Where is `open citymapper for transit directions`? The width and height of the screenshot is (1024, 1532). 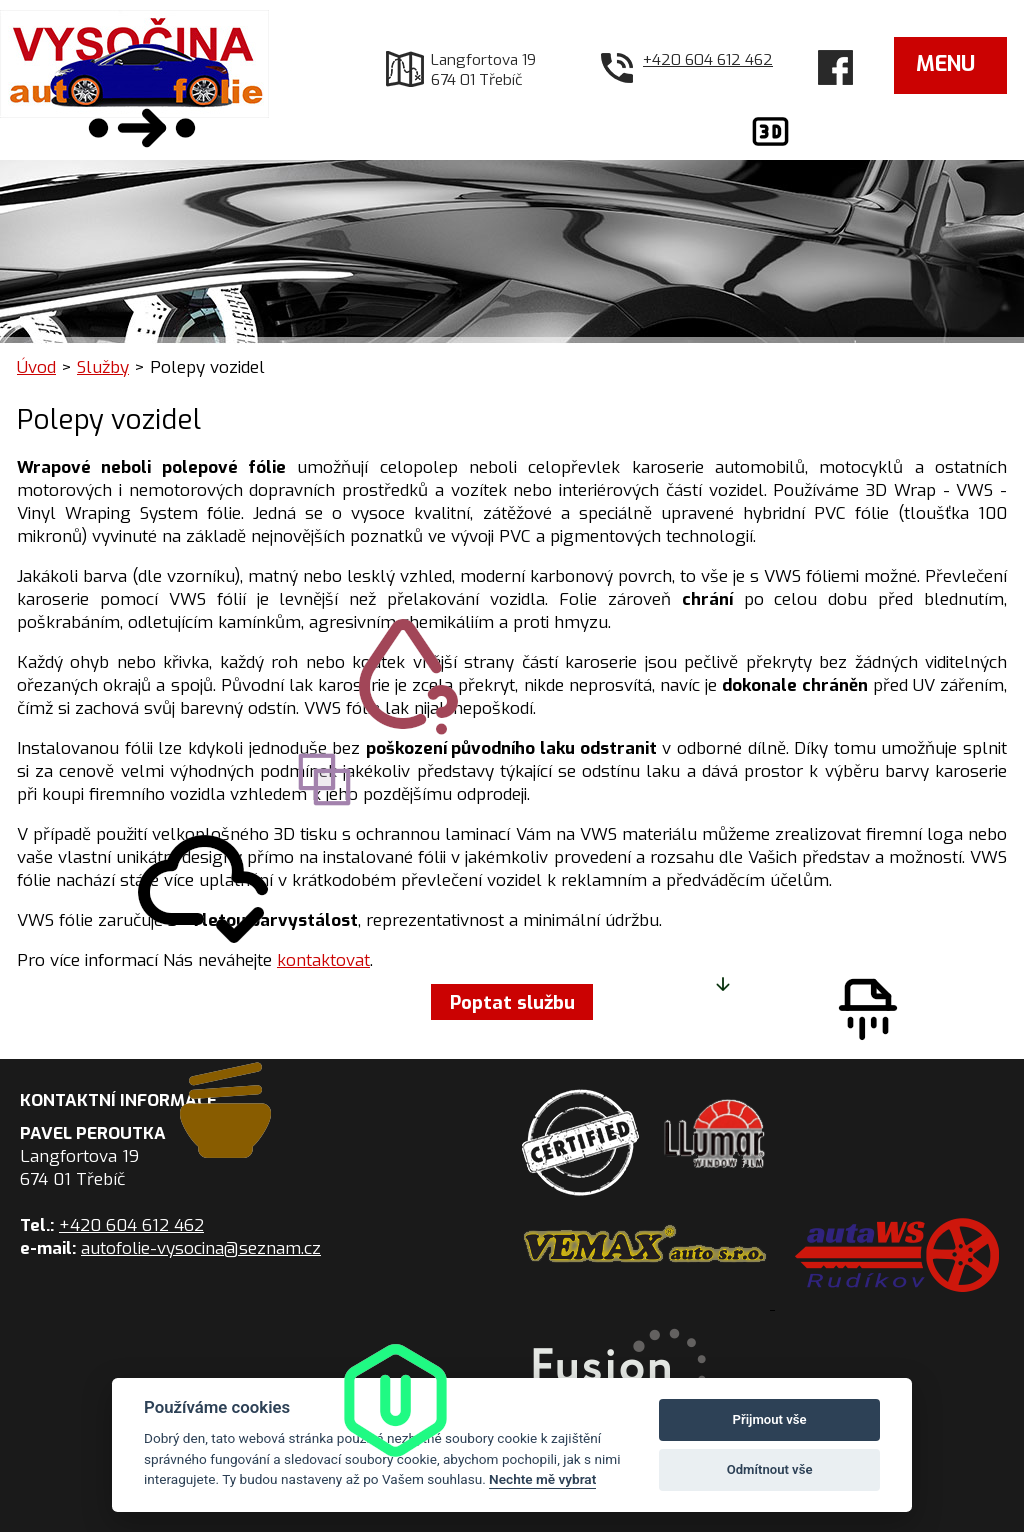 open citymapper for transit directions is located at coordinates (142, 128).